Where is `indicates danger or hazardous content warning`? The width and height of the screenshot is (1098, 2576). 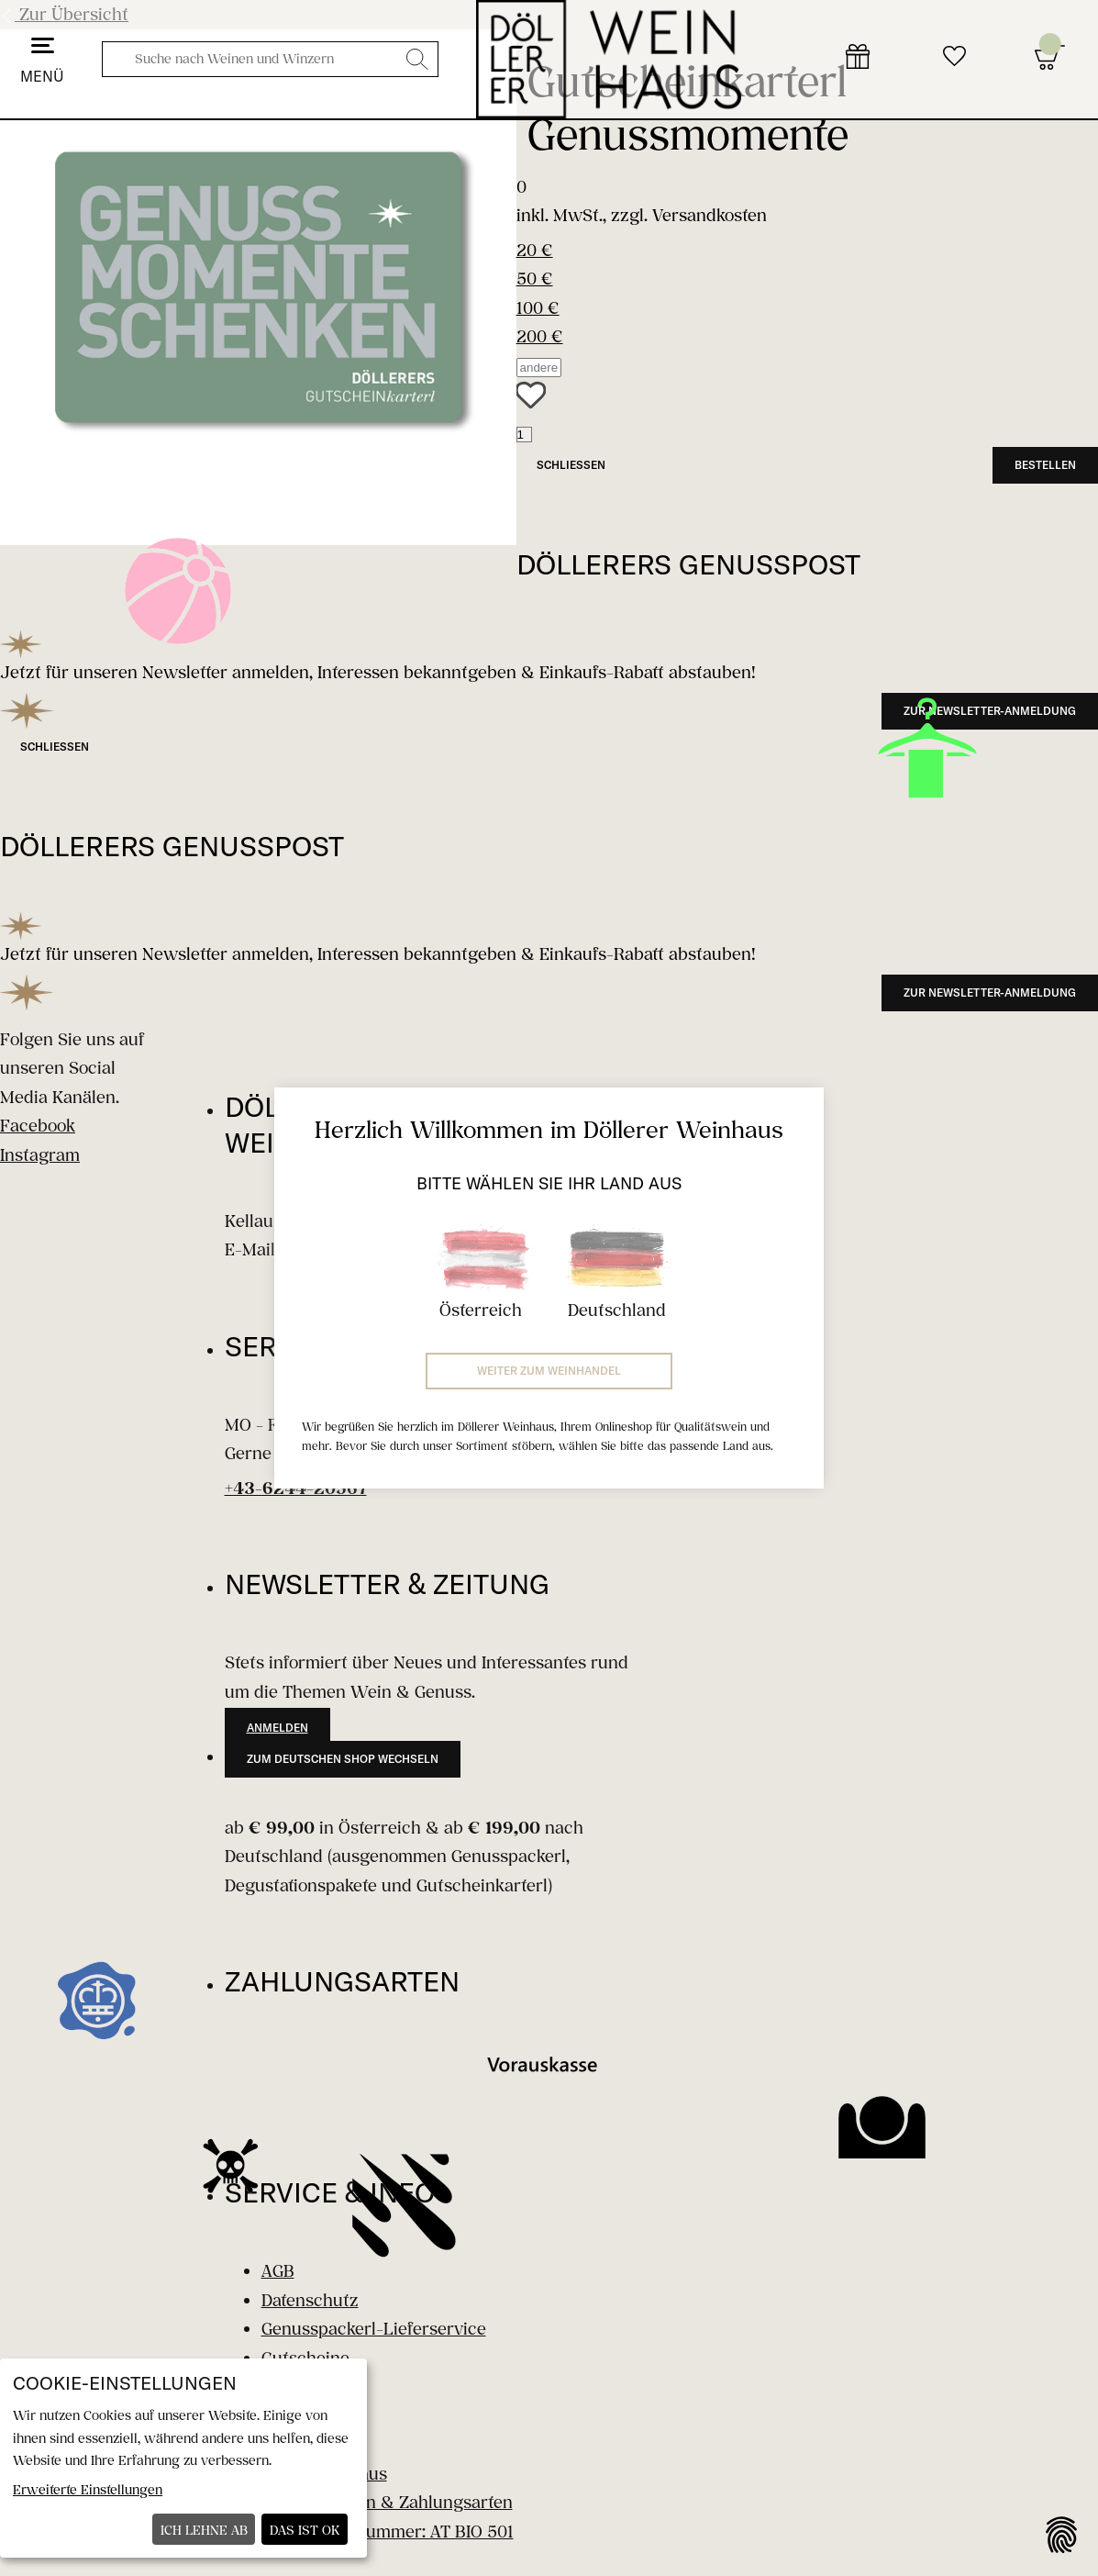
indicates danger or hazardous content warning is located at coordinates (230, 2166).